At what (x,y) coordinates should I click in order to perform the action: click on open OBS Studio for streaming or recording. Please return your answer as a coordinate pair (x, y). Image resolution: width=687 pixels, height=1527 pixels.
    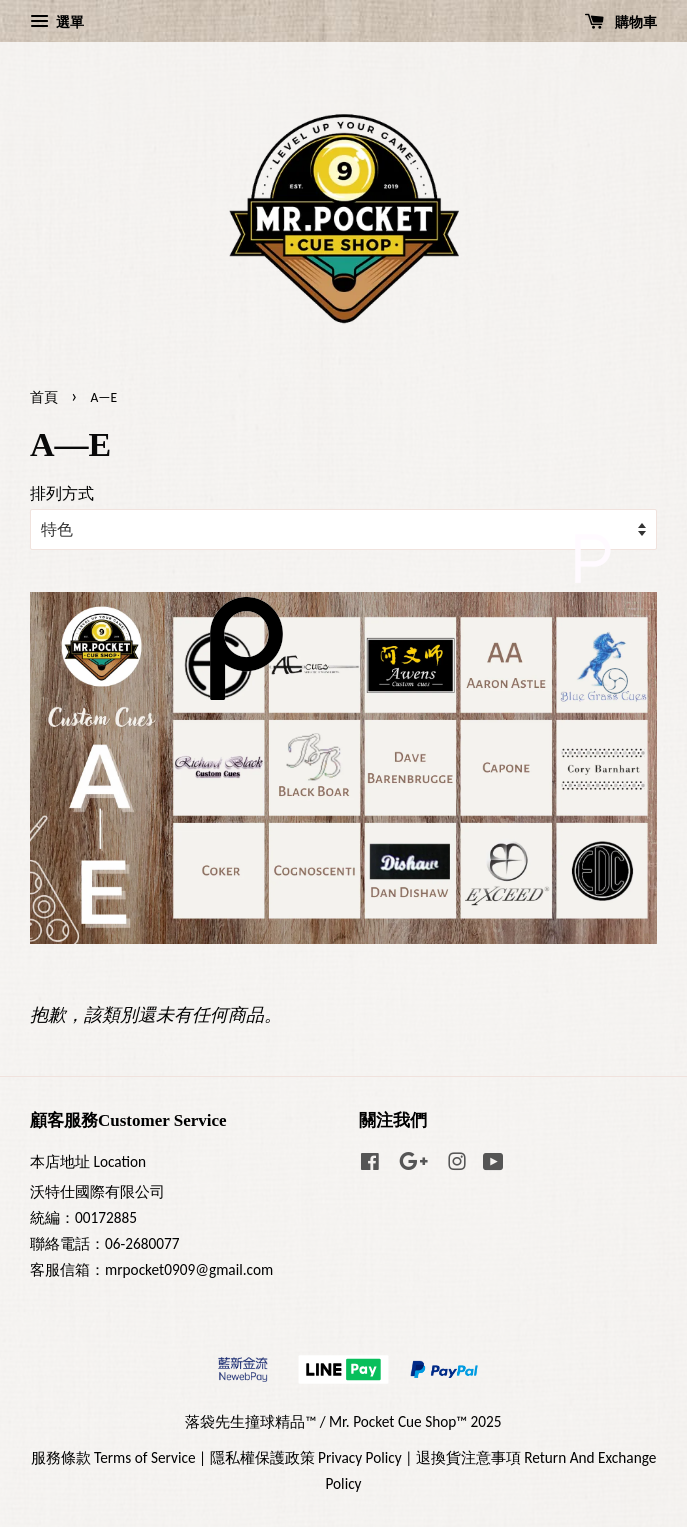
    Looking at the image, I should click on (615, 681).